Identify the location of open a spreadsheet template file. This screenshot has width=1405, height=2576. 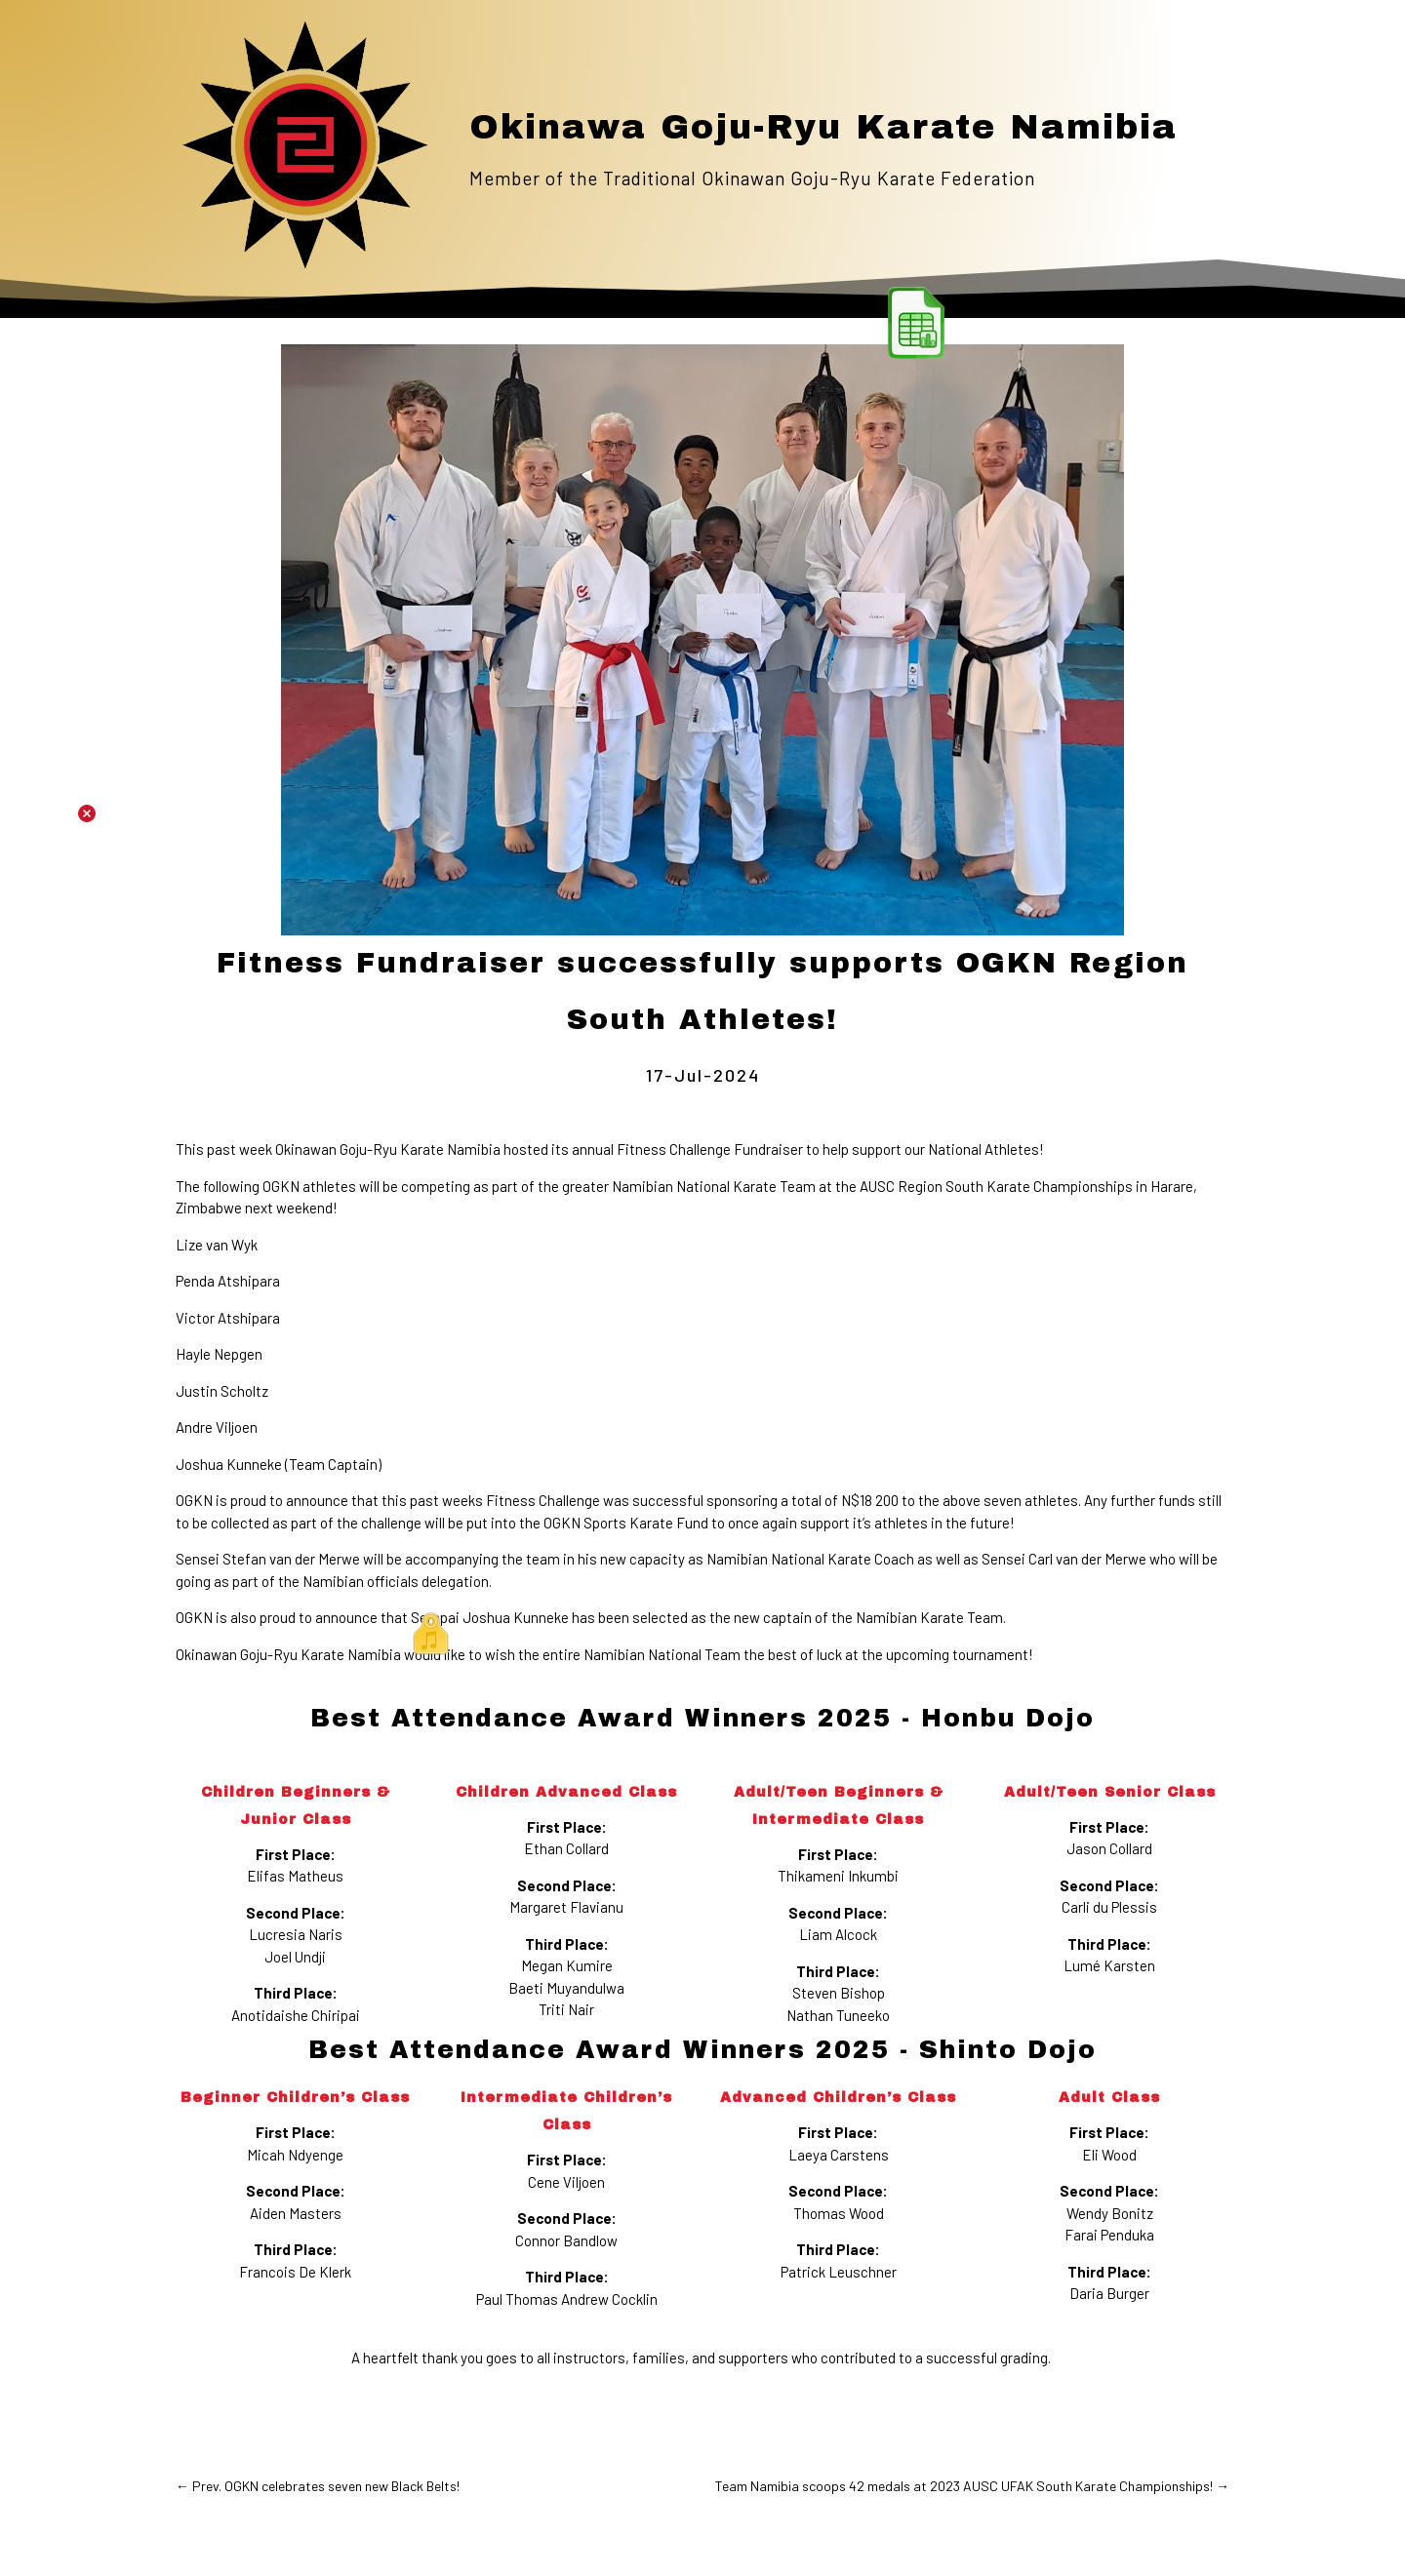
(916, 323).